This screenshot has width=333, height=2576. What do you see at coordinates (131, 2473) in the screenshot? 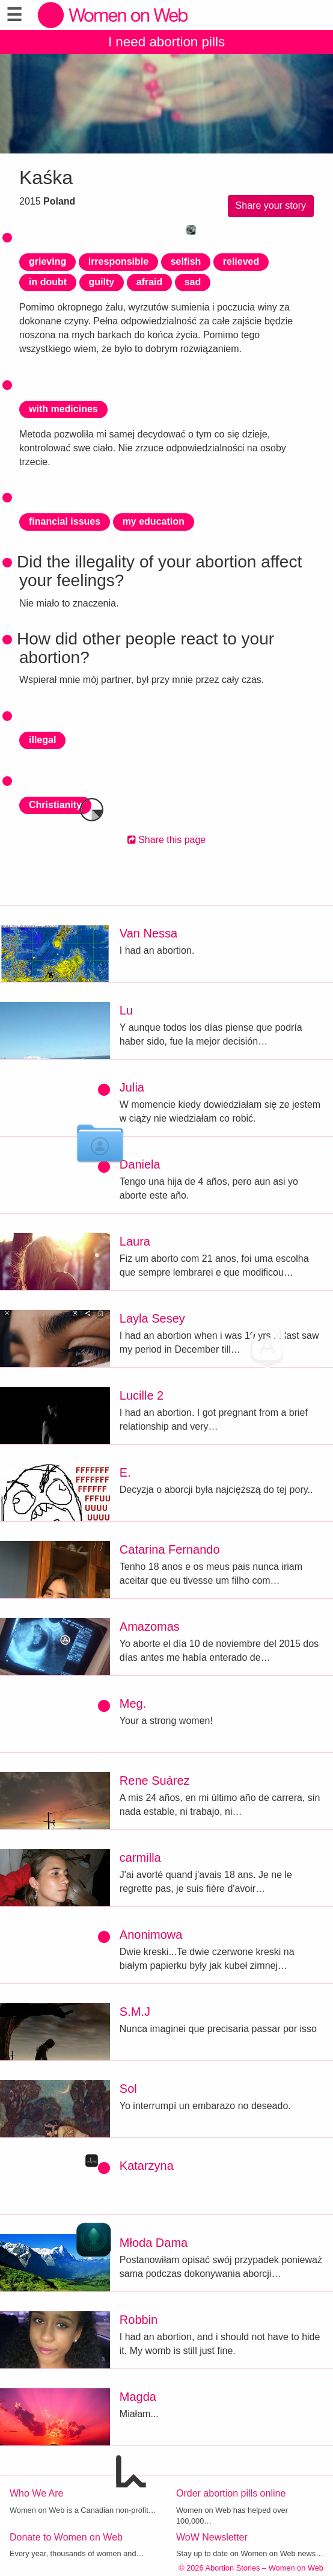
I see `launch the nibbles snake game` at bounding box center [131, 2473].